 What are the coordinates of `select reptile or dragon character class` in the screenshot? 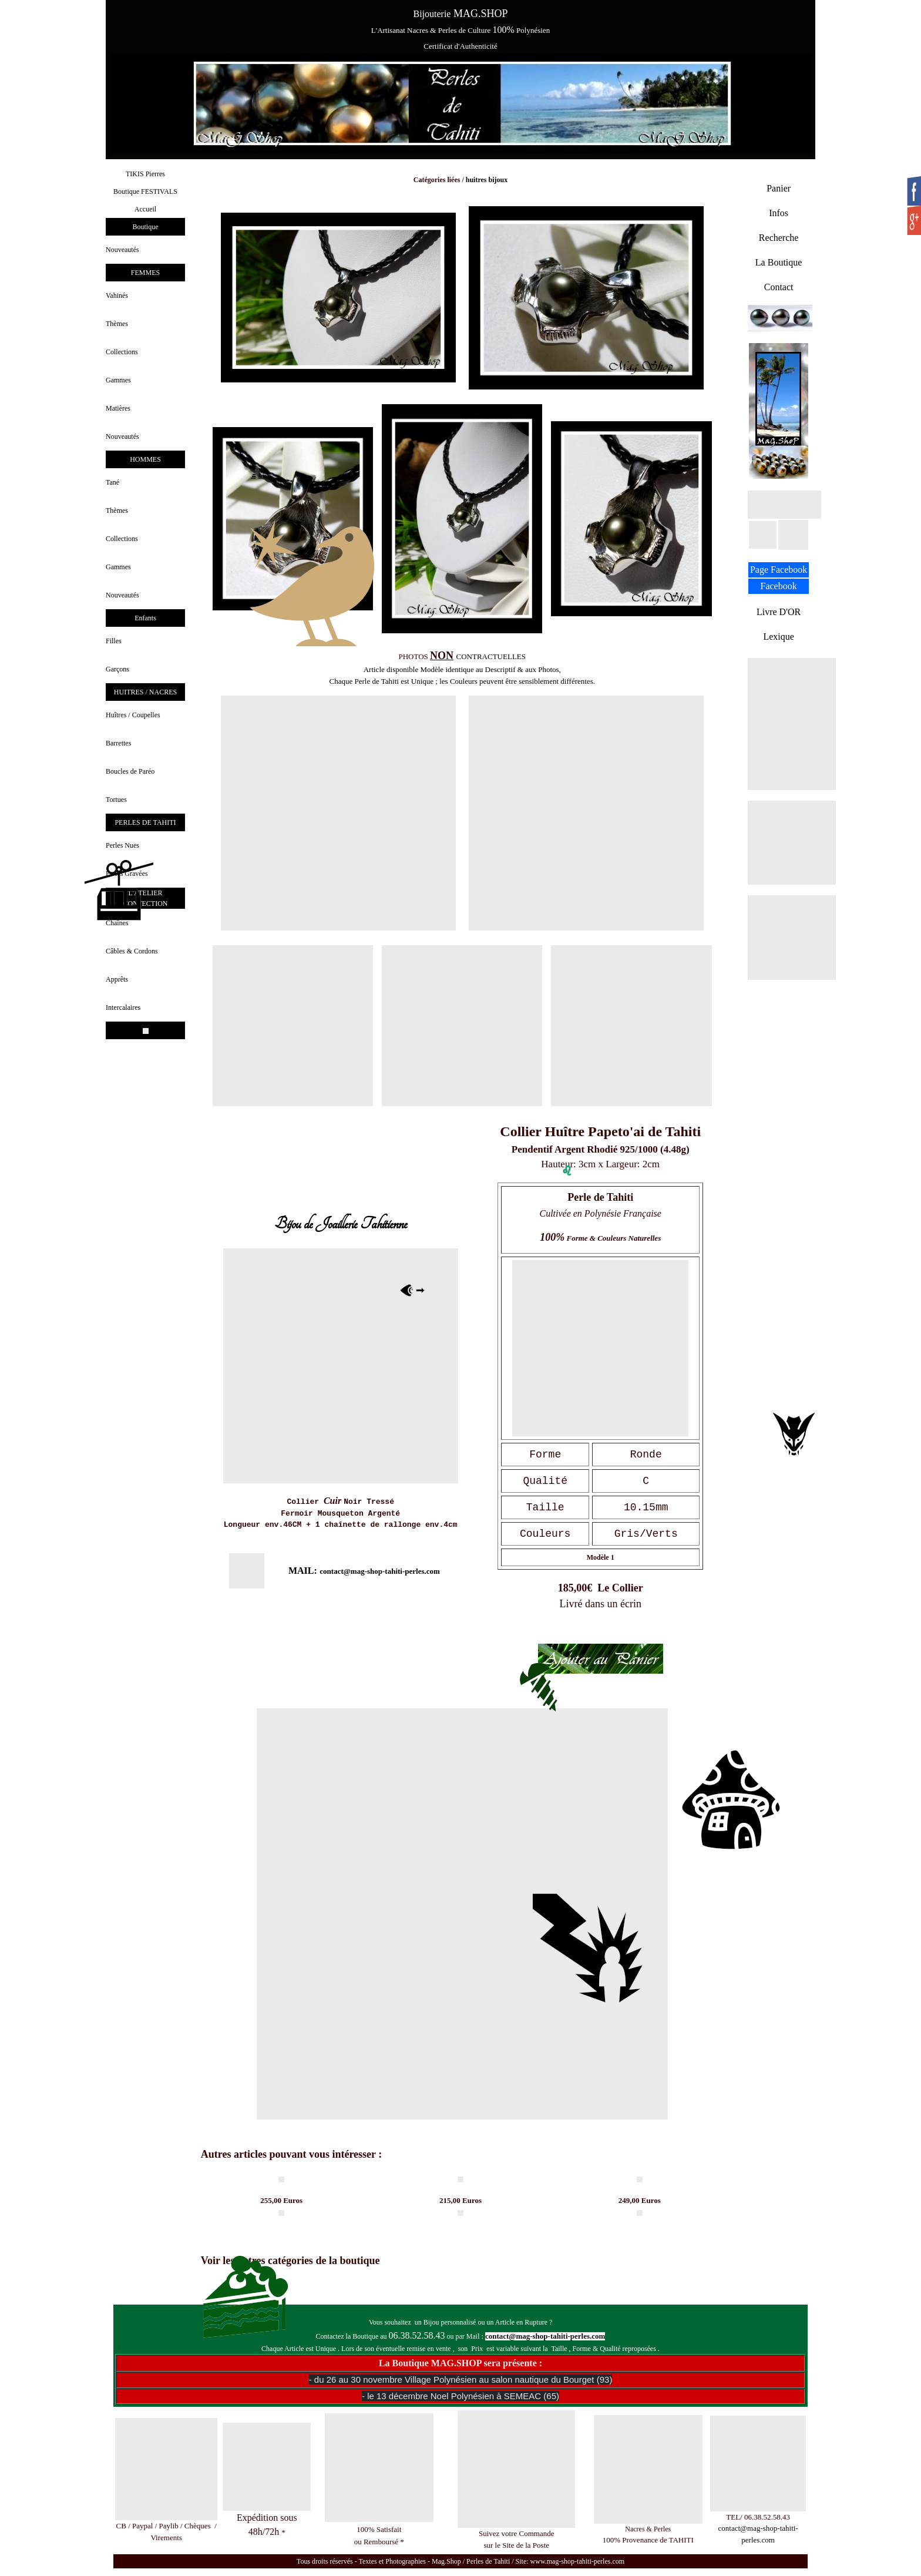 It's located at (794, 1433).